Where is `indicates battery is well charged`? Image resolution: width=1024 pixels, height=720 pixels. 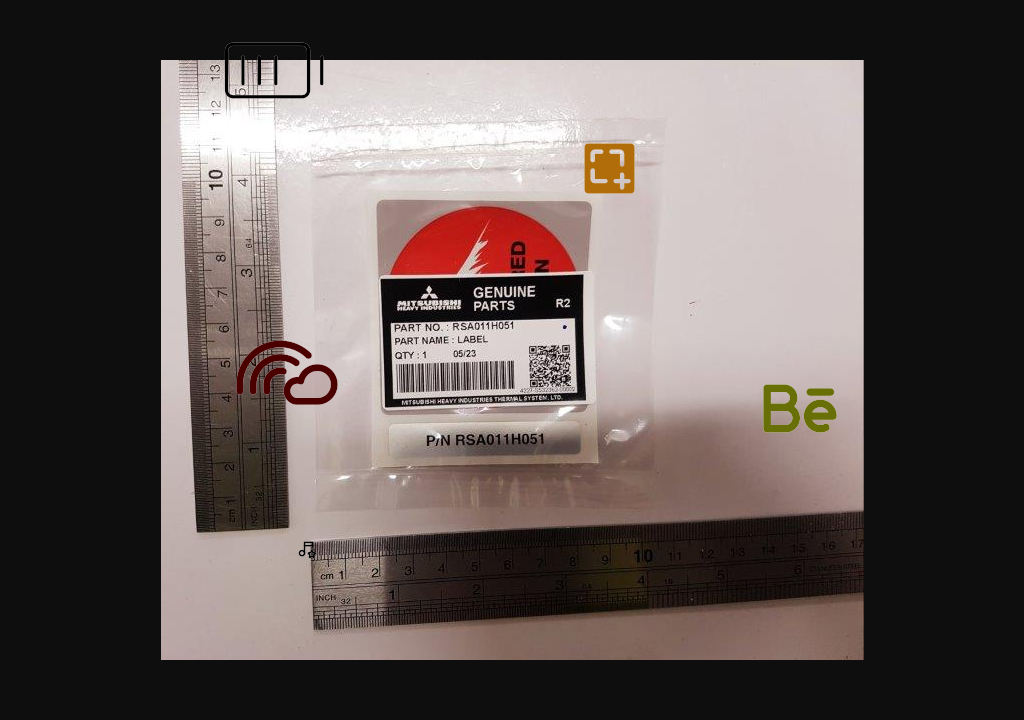
indicates battery is well charged is located at coordinates (272, 70).